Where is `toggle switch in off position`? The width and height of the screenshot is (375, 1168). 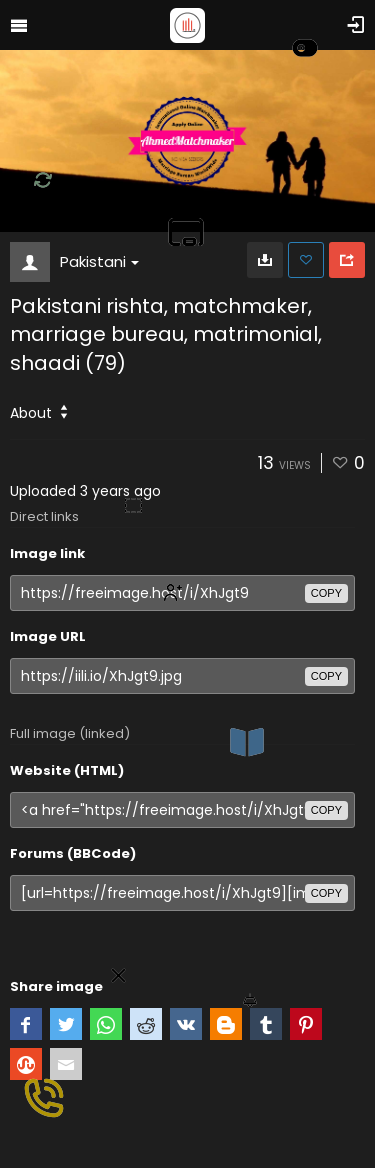 toggle switch in off position is located at coordinates (305, 48).